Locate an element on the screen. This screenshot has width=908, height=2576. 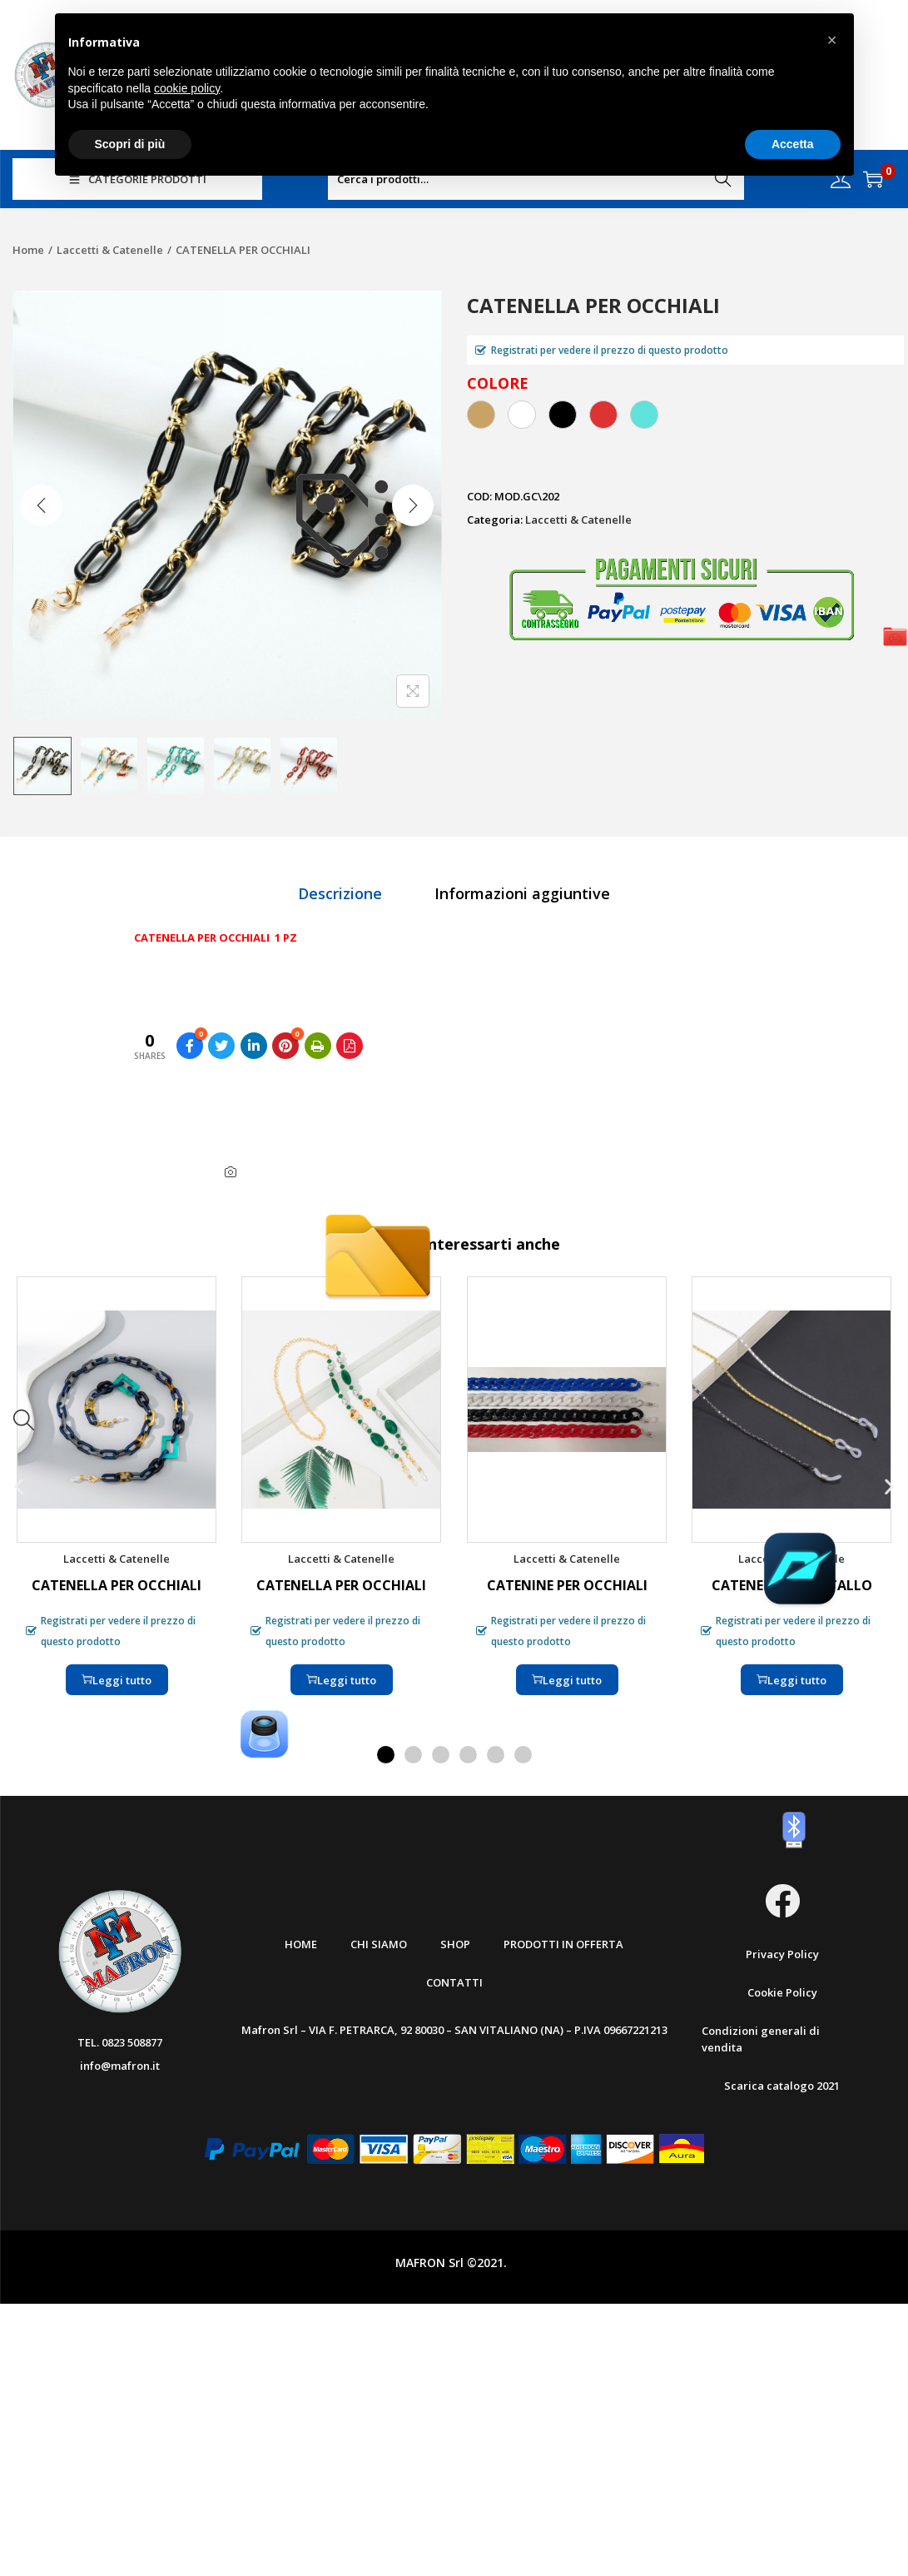
a connected bluetooth device is located at coordinates (794, 1830).